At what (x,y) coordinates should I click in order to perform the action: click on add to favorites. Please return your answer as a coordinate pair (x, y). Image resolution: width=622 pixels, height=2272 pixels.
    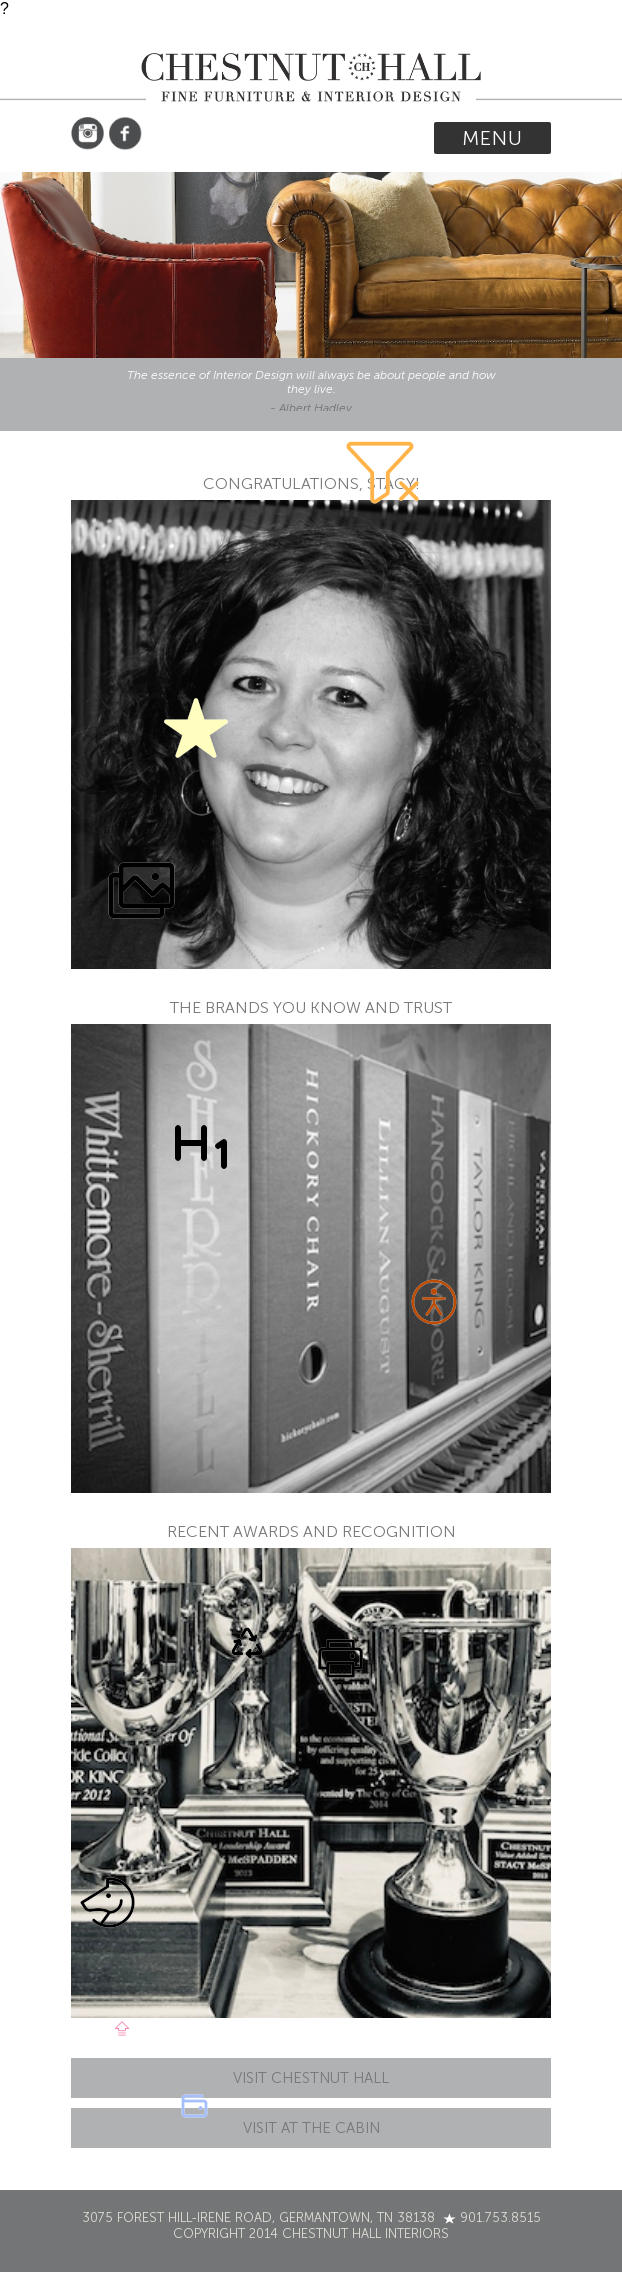
    Looking at the image, I should click on (196, 728).